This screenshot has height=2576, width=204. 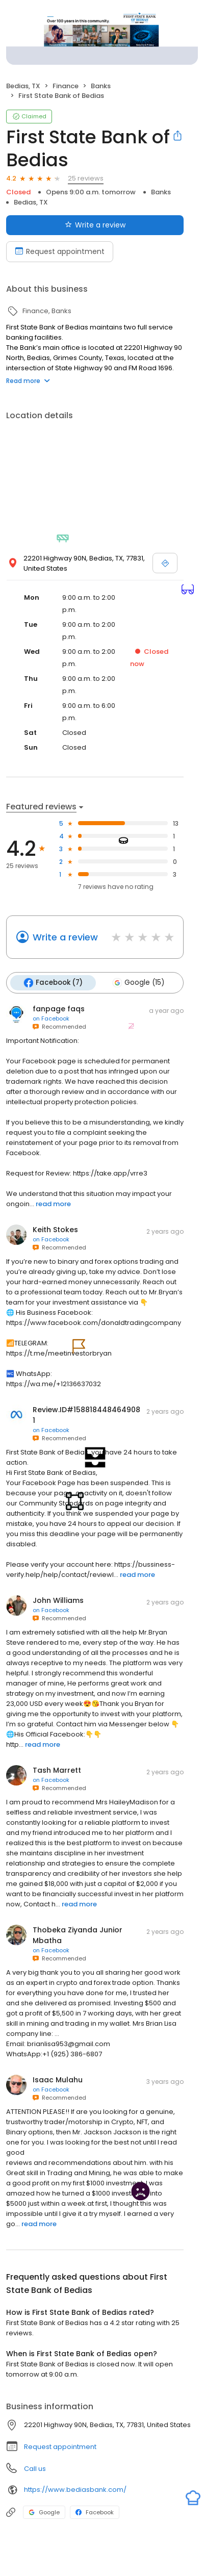 I want to click on adjust selection boundaries, so click(x=74, y=1501).